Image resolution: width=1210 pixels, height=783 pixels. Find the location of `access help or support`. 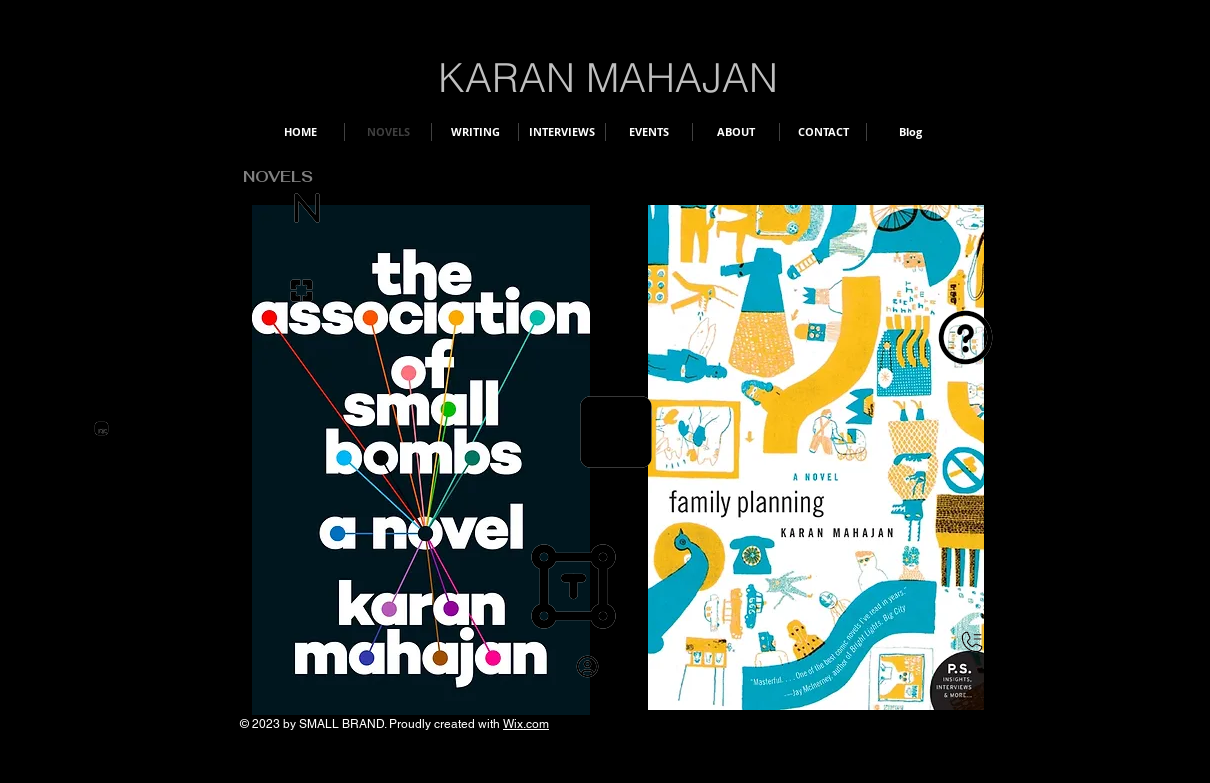

access help or support is located at coordinates (965, 337).